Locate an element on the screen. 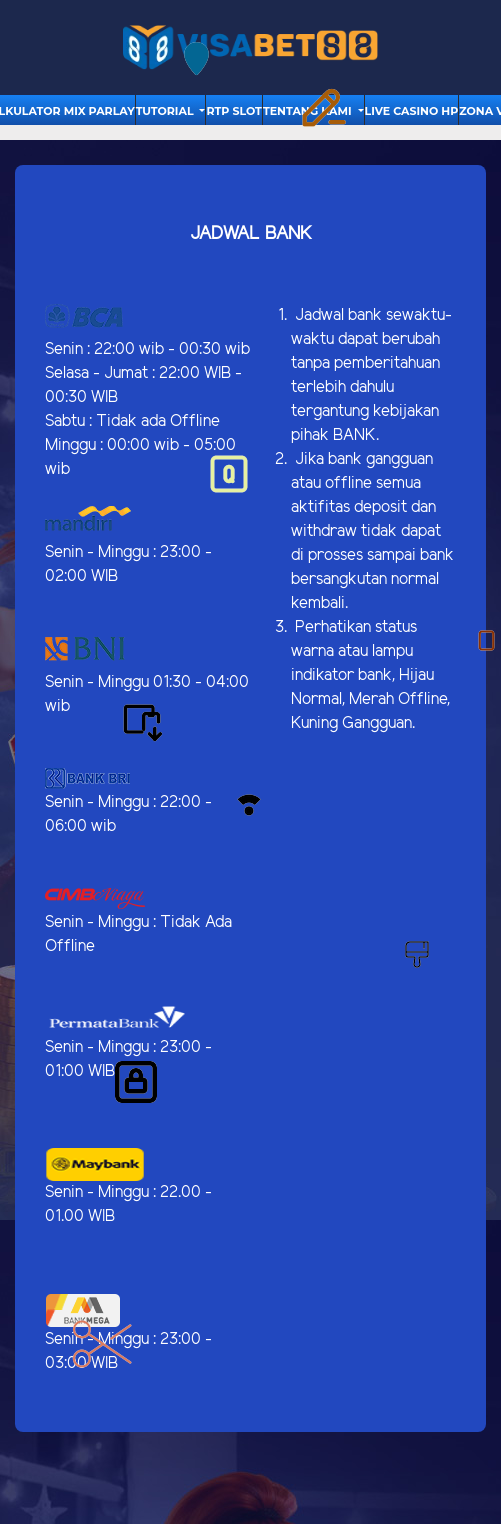 Image resolution: width=501 pixels, height=1524 pixels. access painting or drawing tools is located at coordinates (417, 954).